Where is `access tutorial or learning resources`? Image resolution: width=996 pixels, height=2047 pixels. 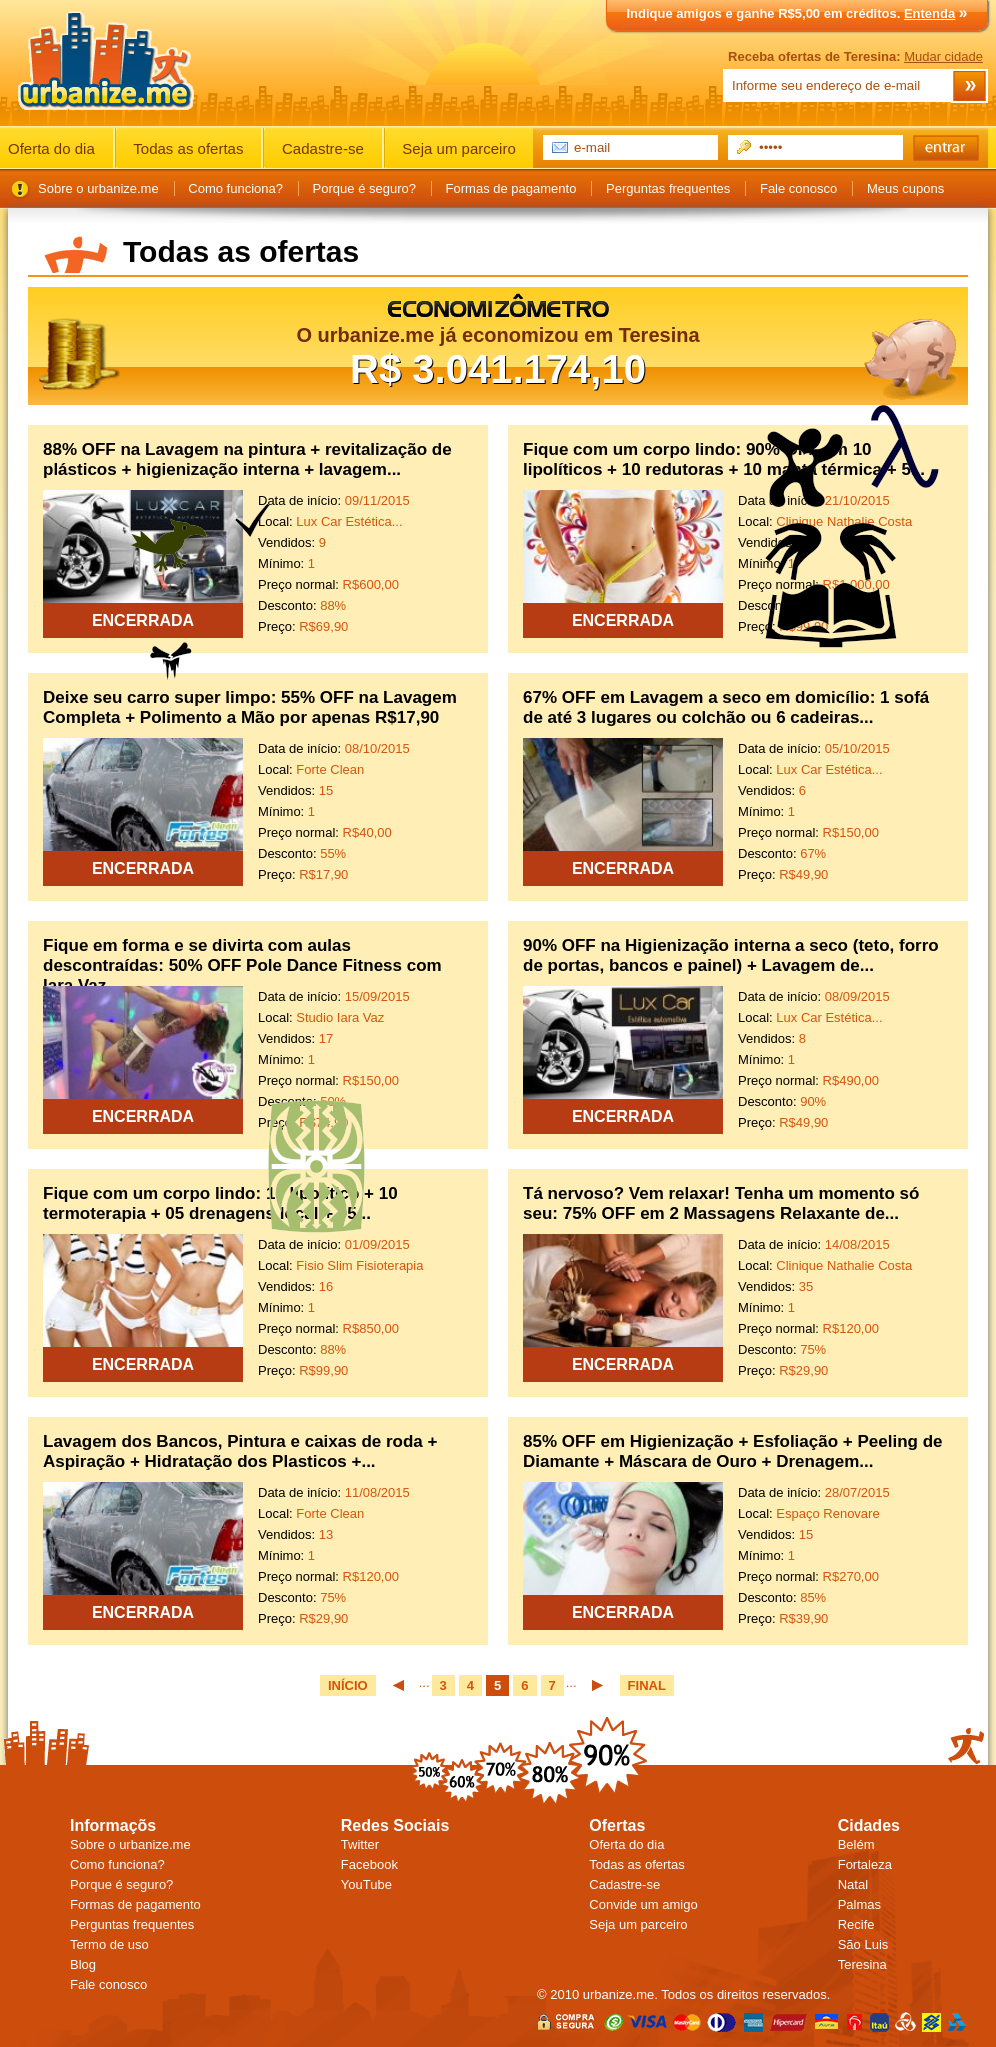 access tutorial or learning resources is located at coordinates (830, 588).